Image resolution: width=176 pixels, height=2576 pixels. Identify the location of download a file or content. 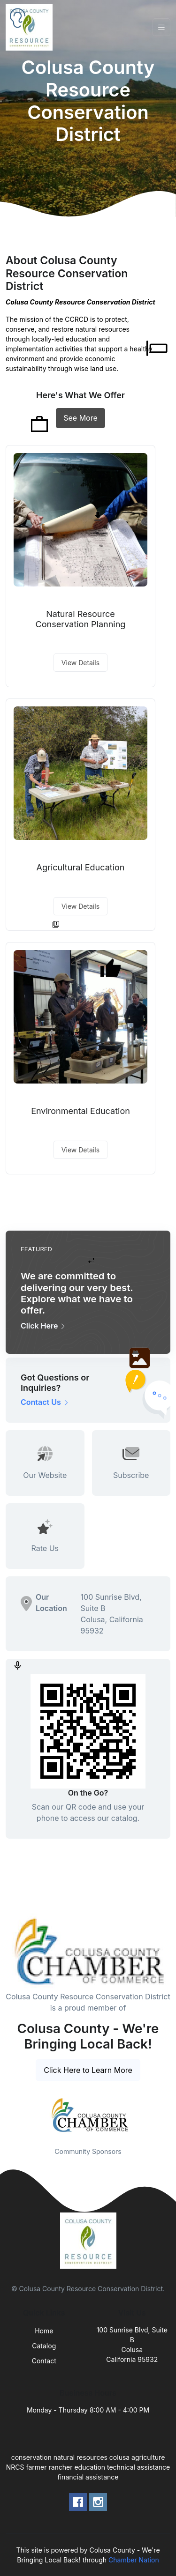
(98, 516).